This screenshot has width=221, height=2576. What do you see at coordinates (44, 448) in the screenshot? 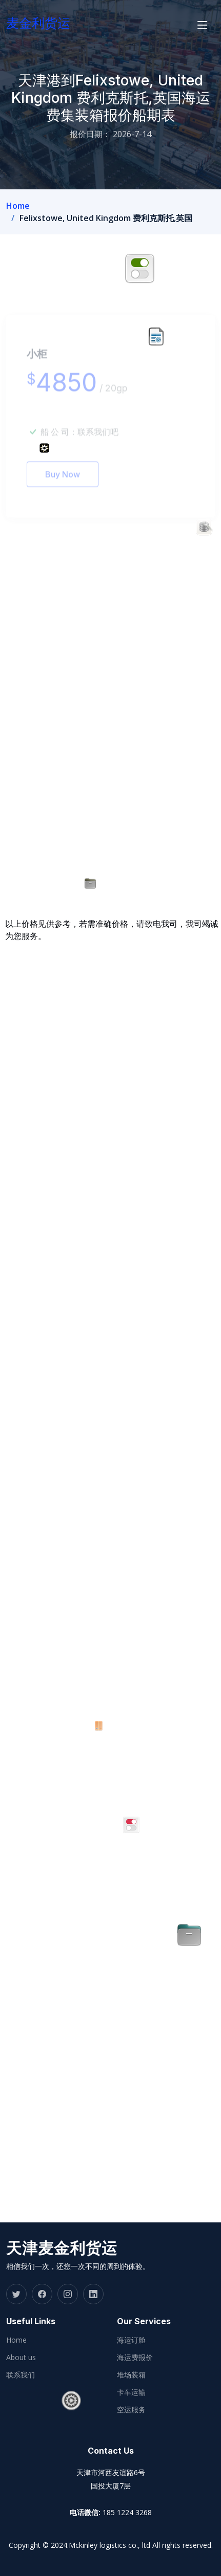
I see `launch Hearts of Iron 2 game` at bounding box center [44, 448].